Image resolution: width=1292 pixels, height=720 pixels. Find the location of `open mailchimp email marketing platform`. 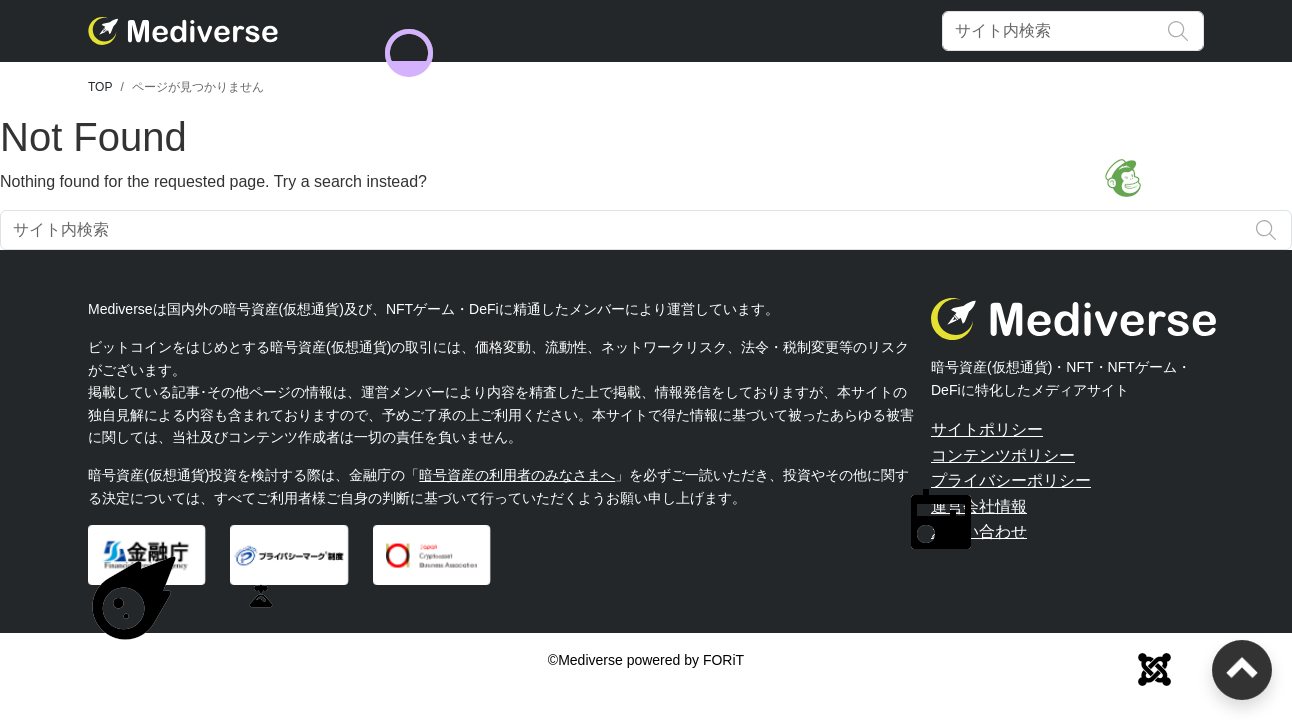

open mailchimp email marketing platform is located at coordinates (1123, 178).